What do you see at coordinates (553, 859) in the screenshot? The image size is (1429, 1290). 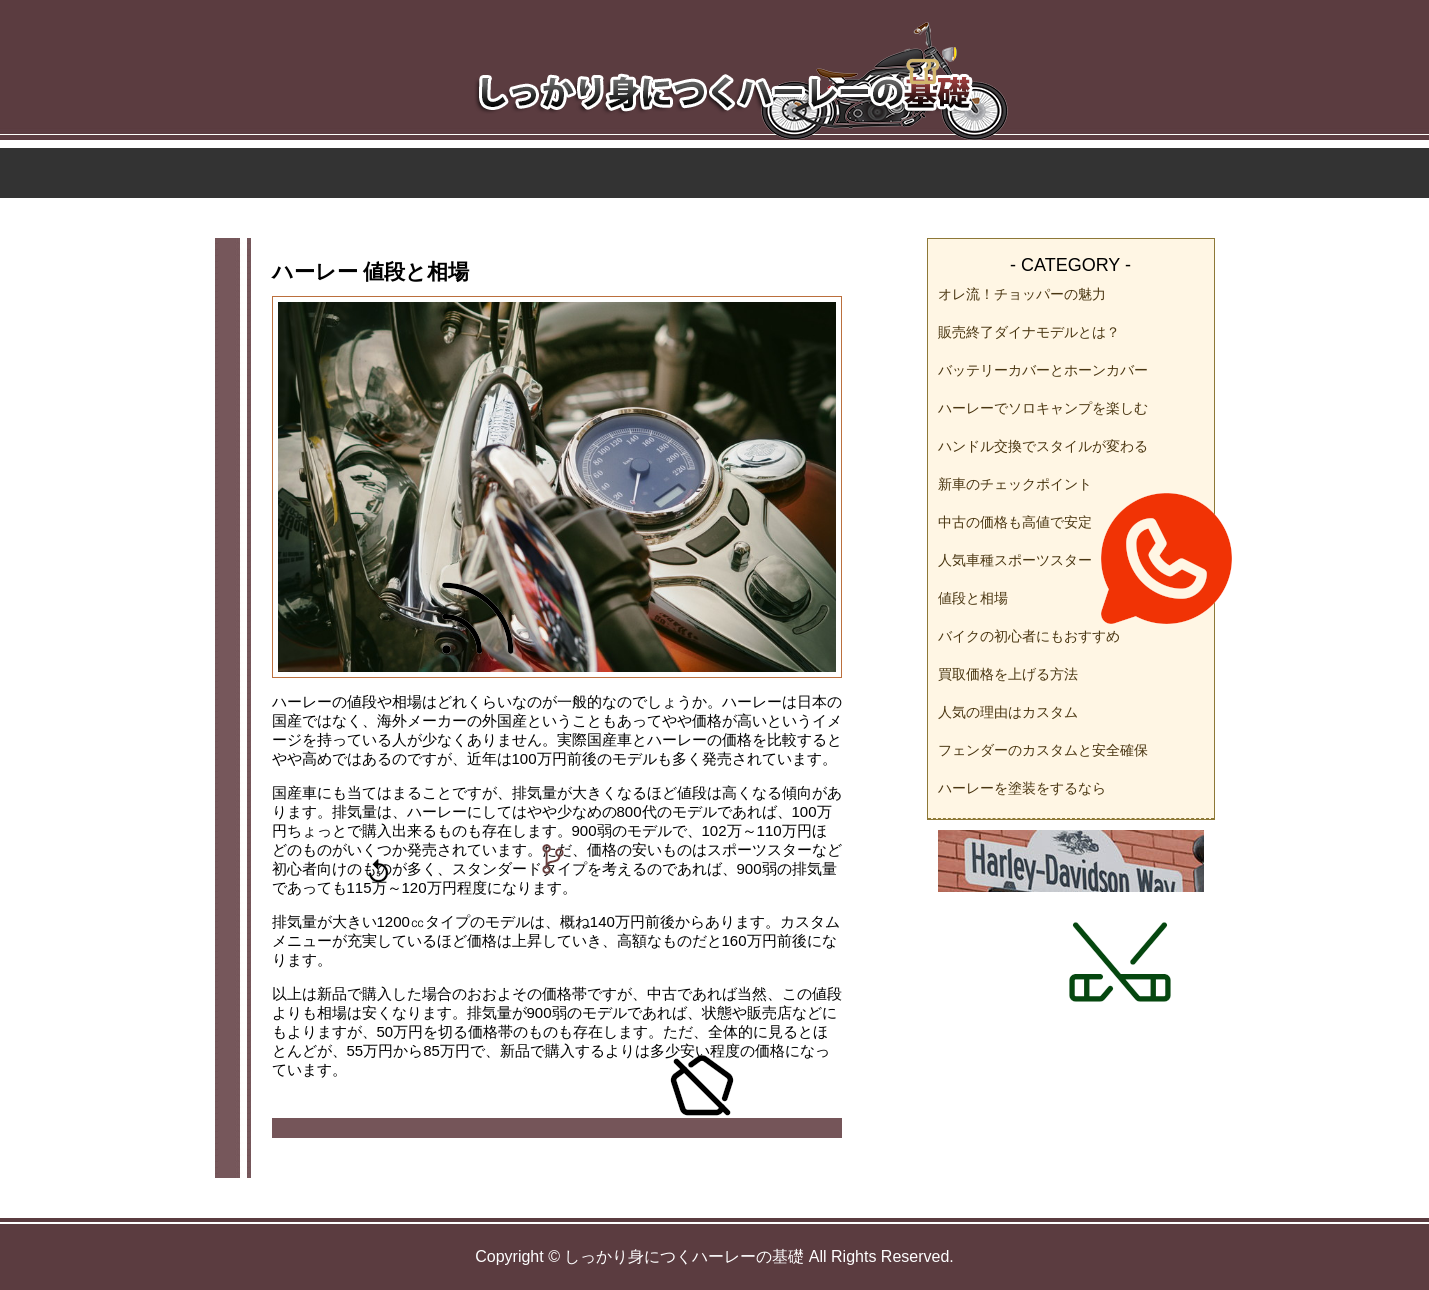 I see `view repository branches` at bounding box center [553, 859].